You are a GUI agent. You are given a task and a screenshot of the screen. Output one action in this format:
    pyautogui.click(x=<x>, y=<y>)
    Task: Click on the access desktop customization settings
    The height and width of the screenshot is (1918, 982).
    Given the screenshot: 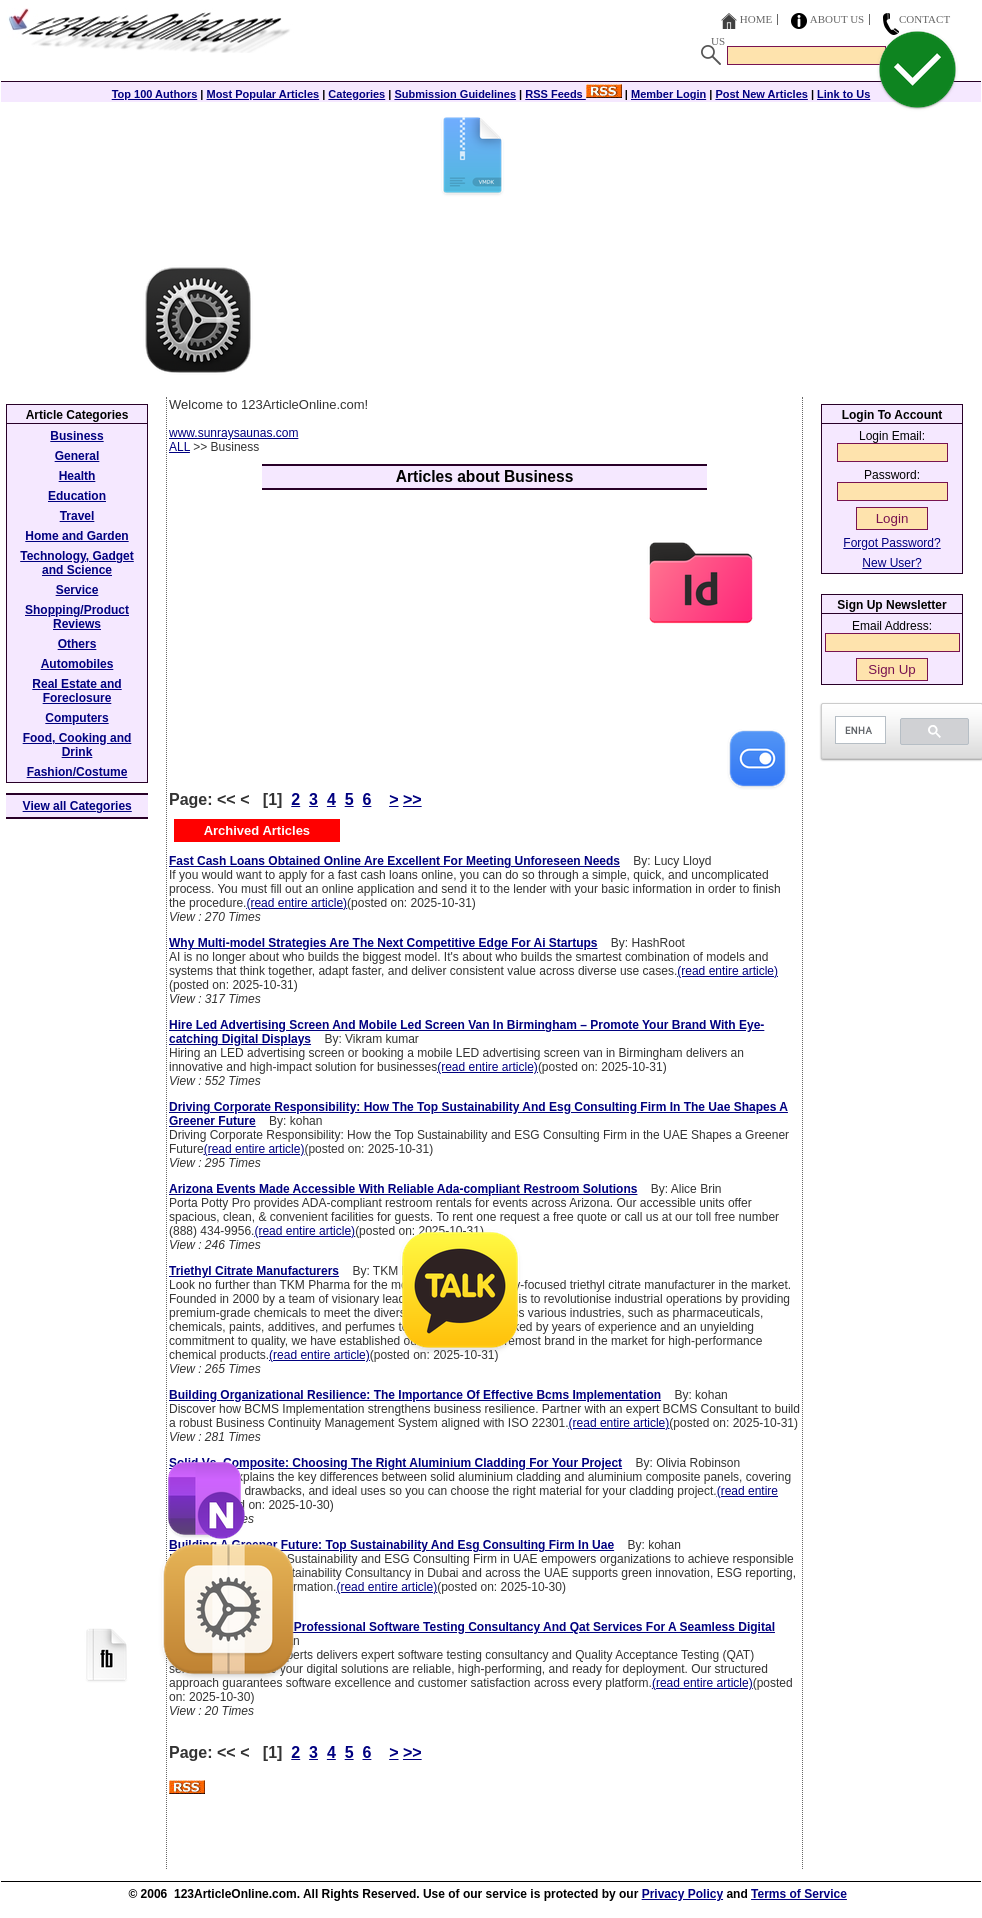 What is the action you would take?
    pyautogui.click(x=757, y=759)
    